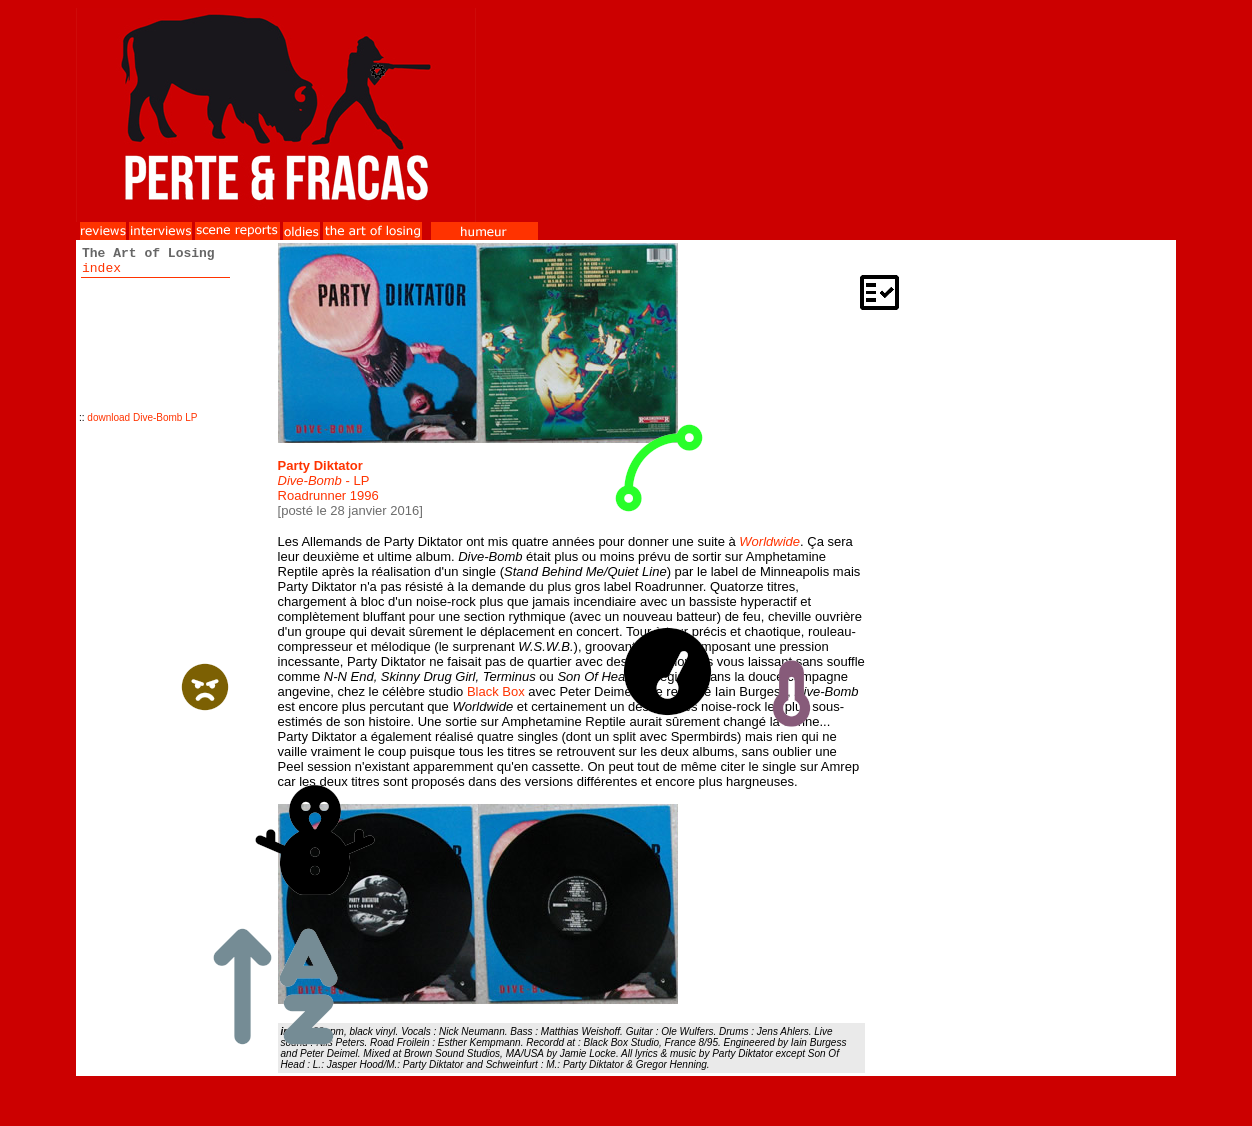  Describe the element at coordinates (791, 693) in the screenshot. I see `indicates high temperature reading` at that location.